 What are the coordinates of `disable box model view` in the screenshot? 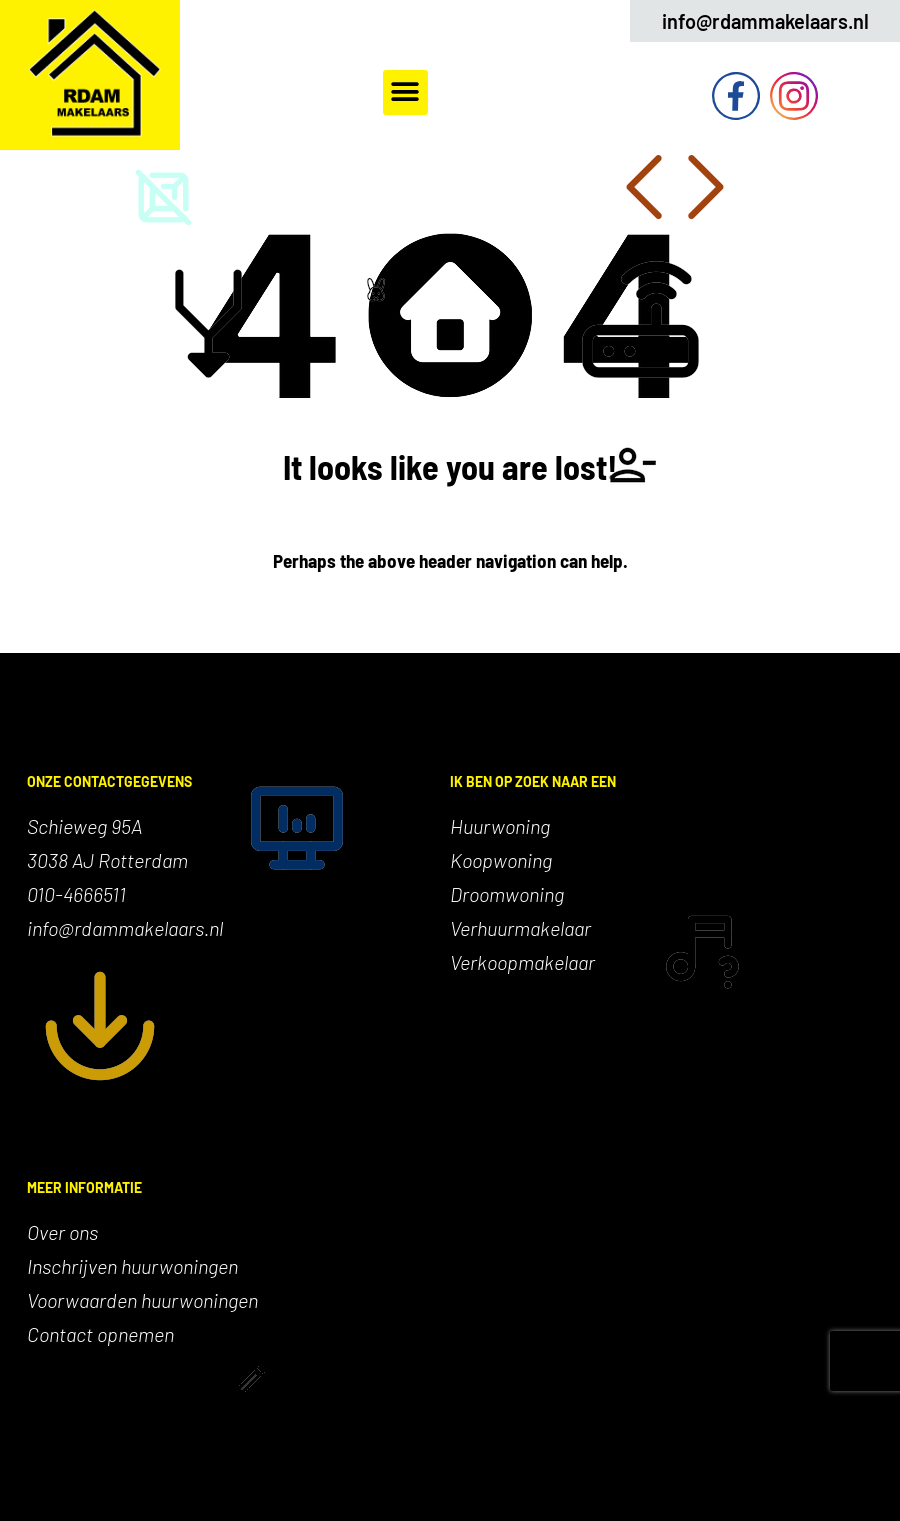 It's located at (163, 197).